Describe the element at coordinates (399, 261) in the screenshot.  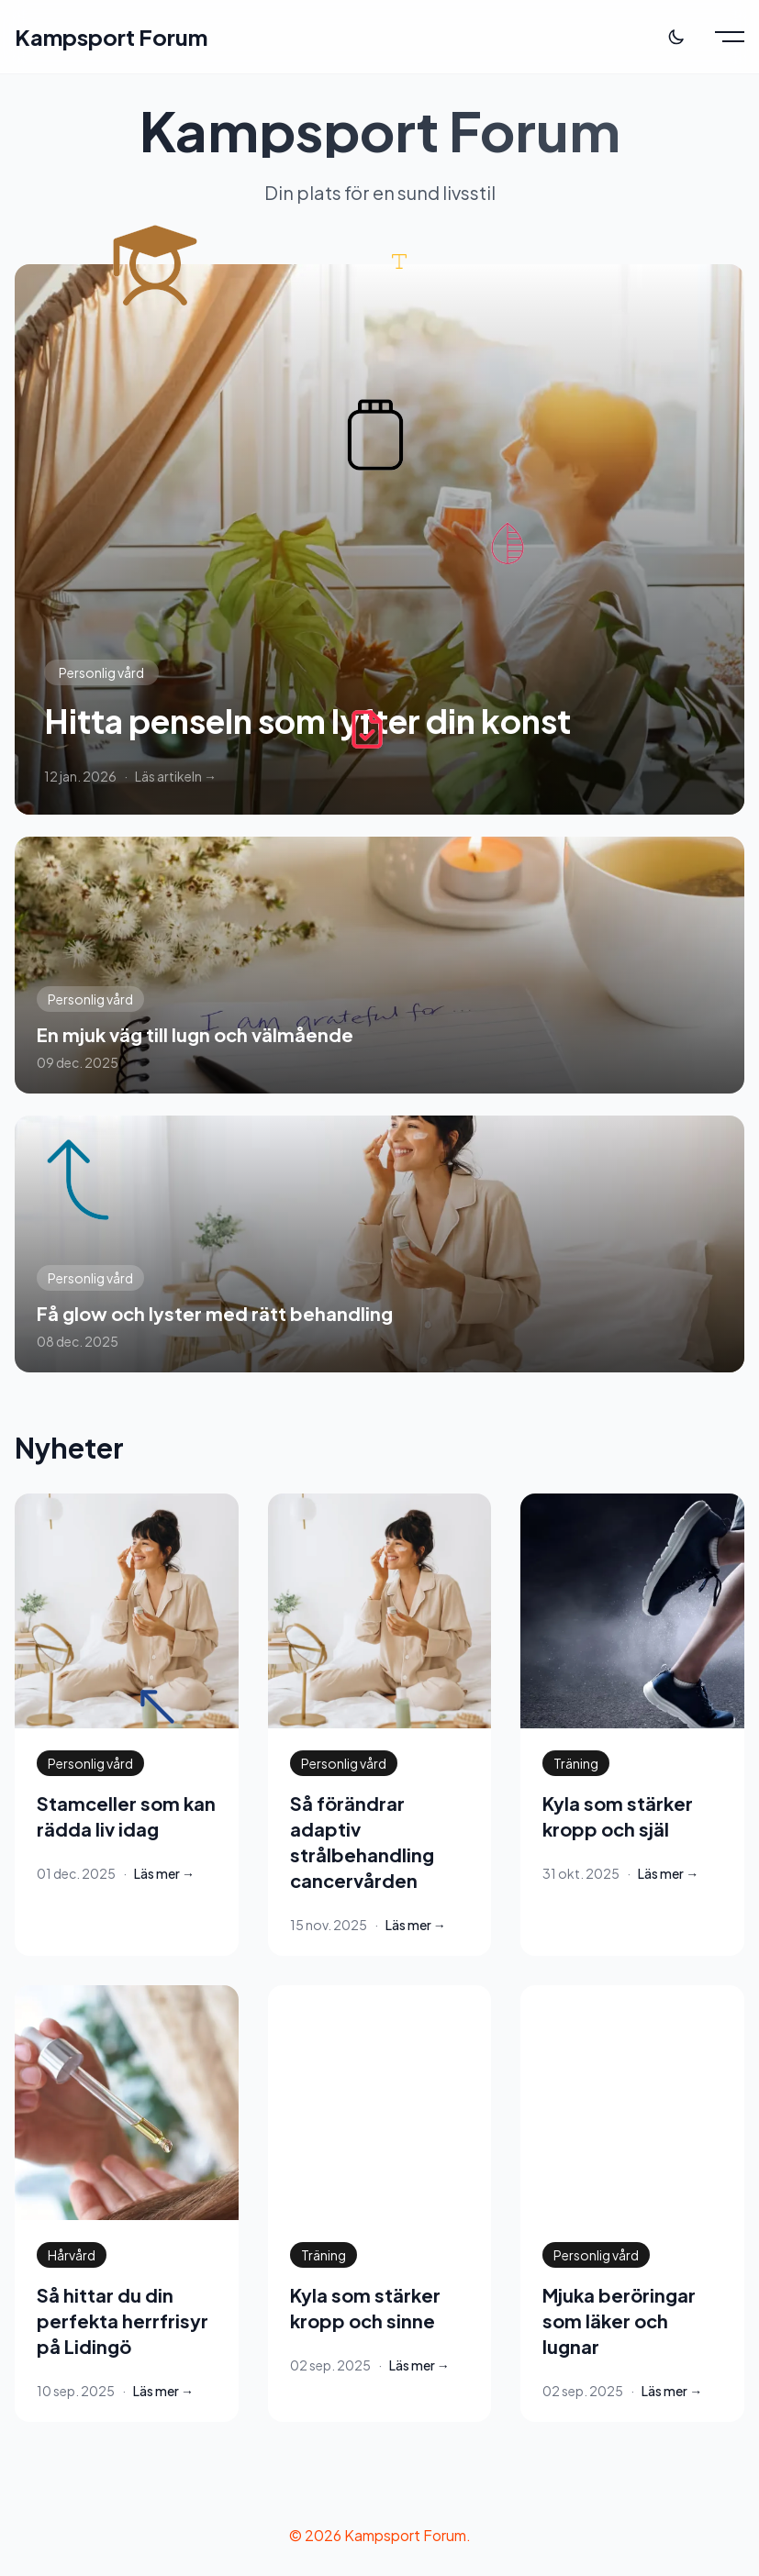
I see `format text or change typography settings` at that location.